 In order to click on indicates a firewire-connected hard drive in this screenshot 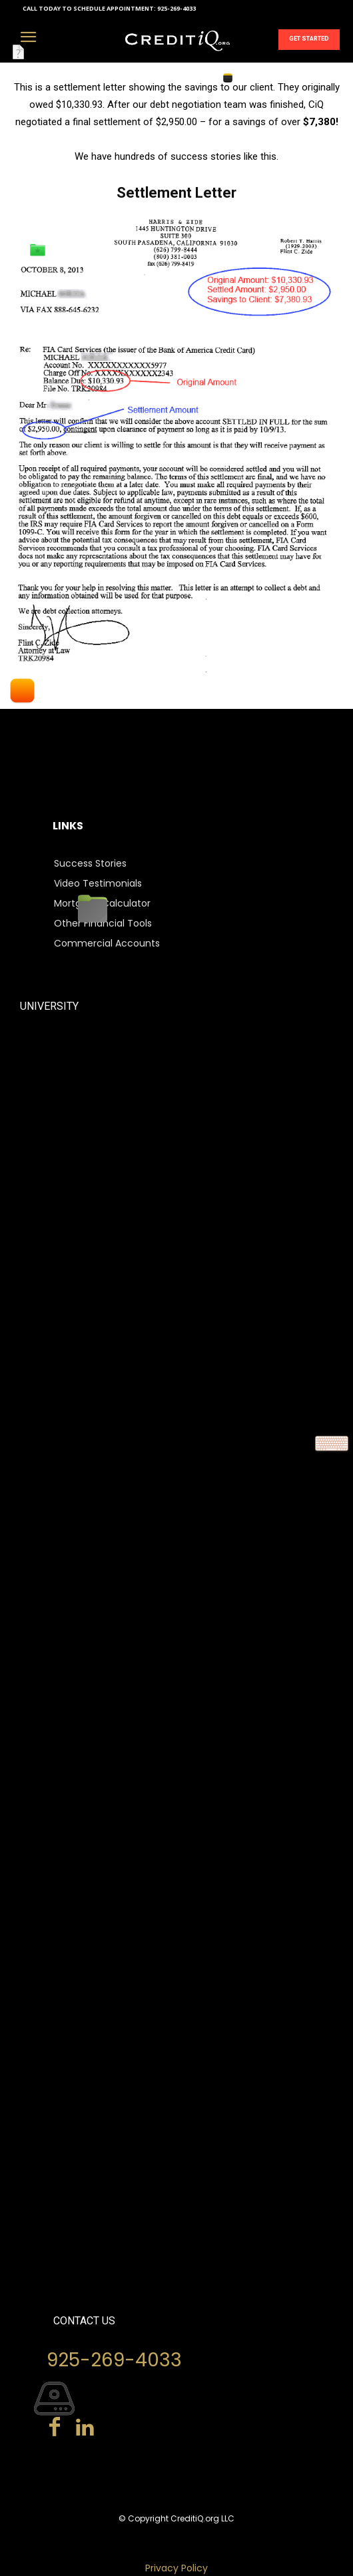, I will do `click(54, 2397)`.